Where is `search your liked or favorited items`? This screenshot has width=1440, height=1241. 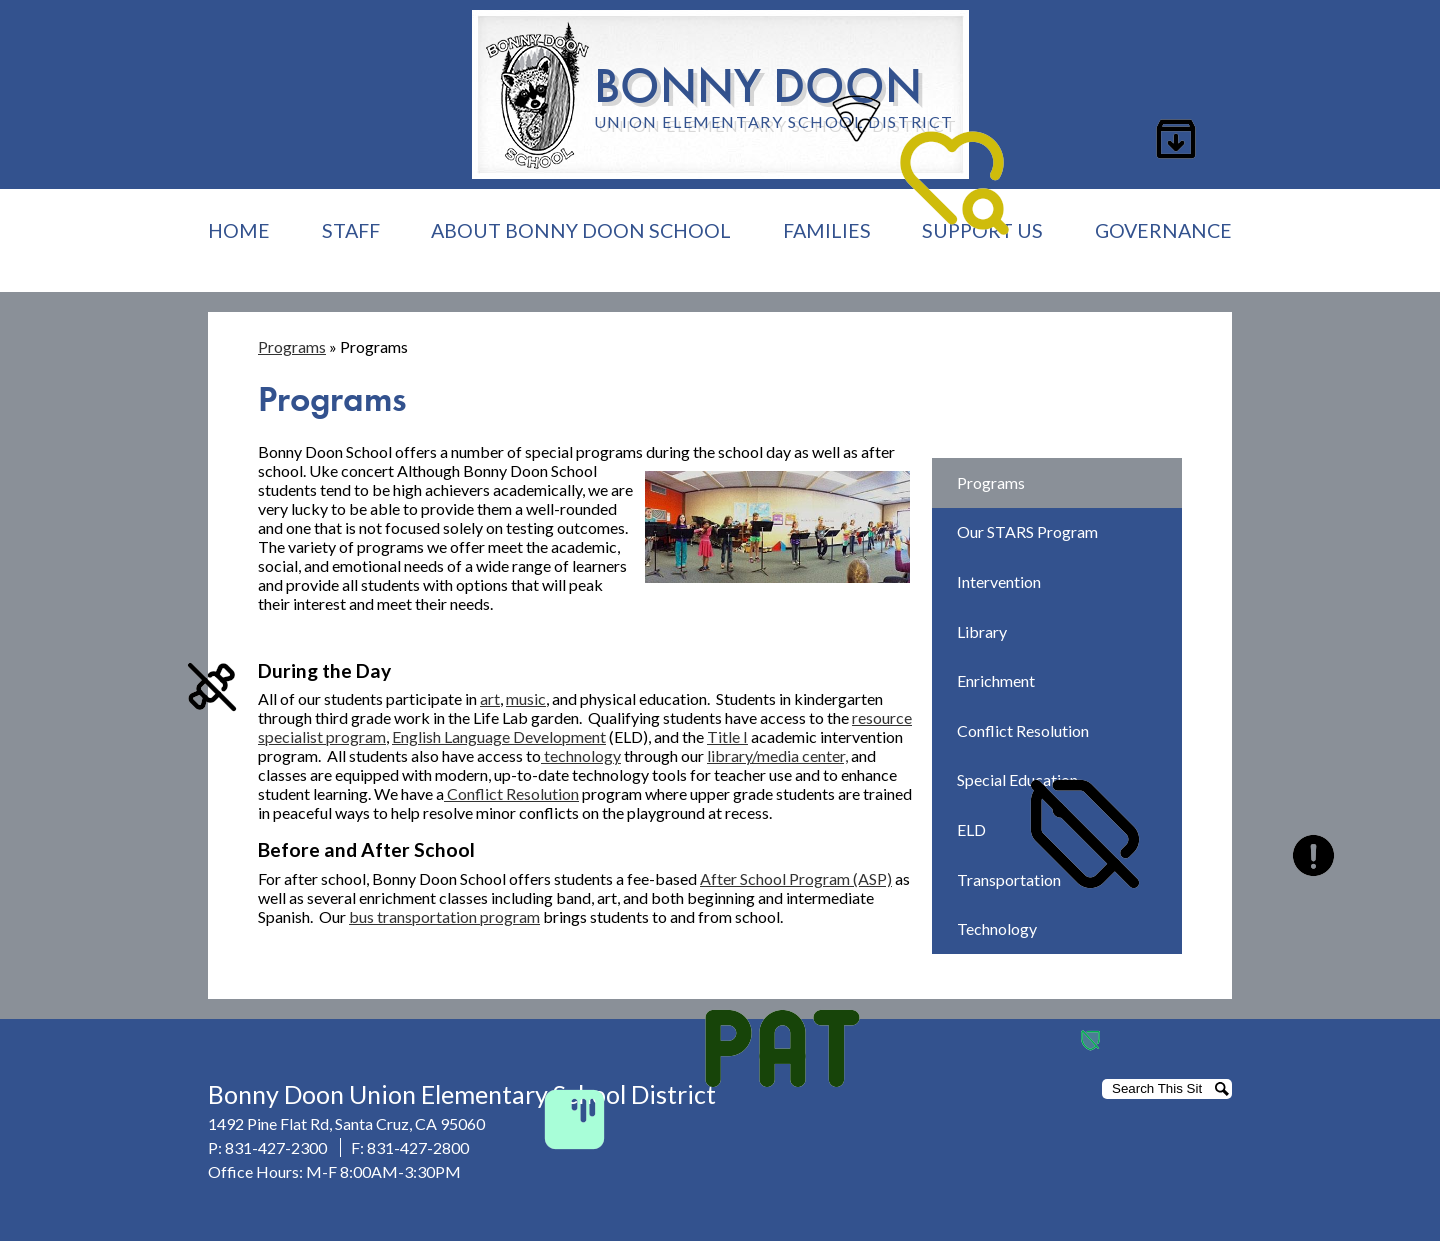 search your liked or favorited items is located at coordinates (952, 178).